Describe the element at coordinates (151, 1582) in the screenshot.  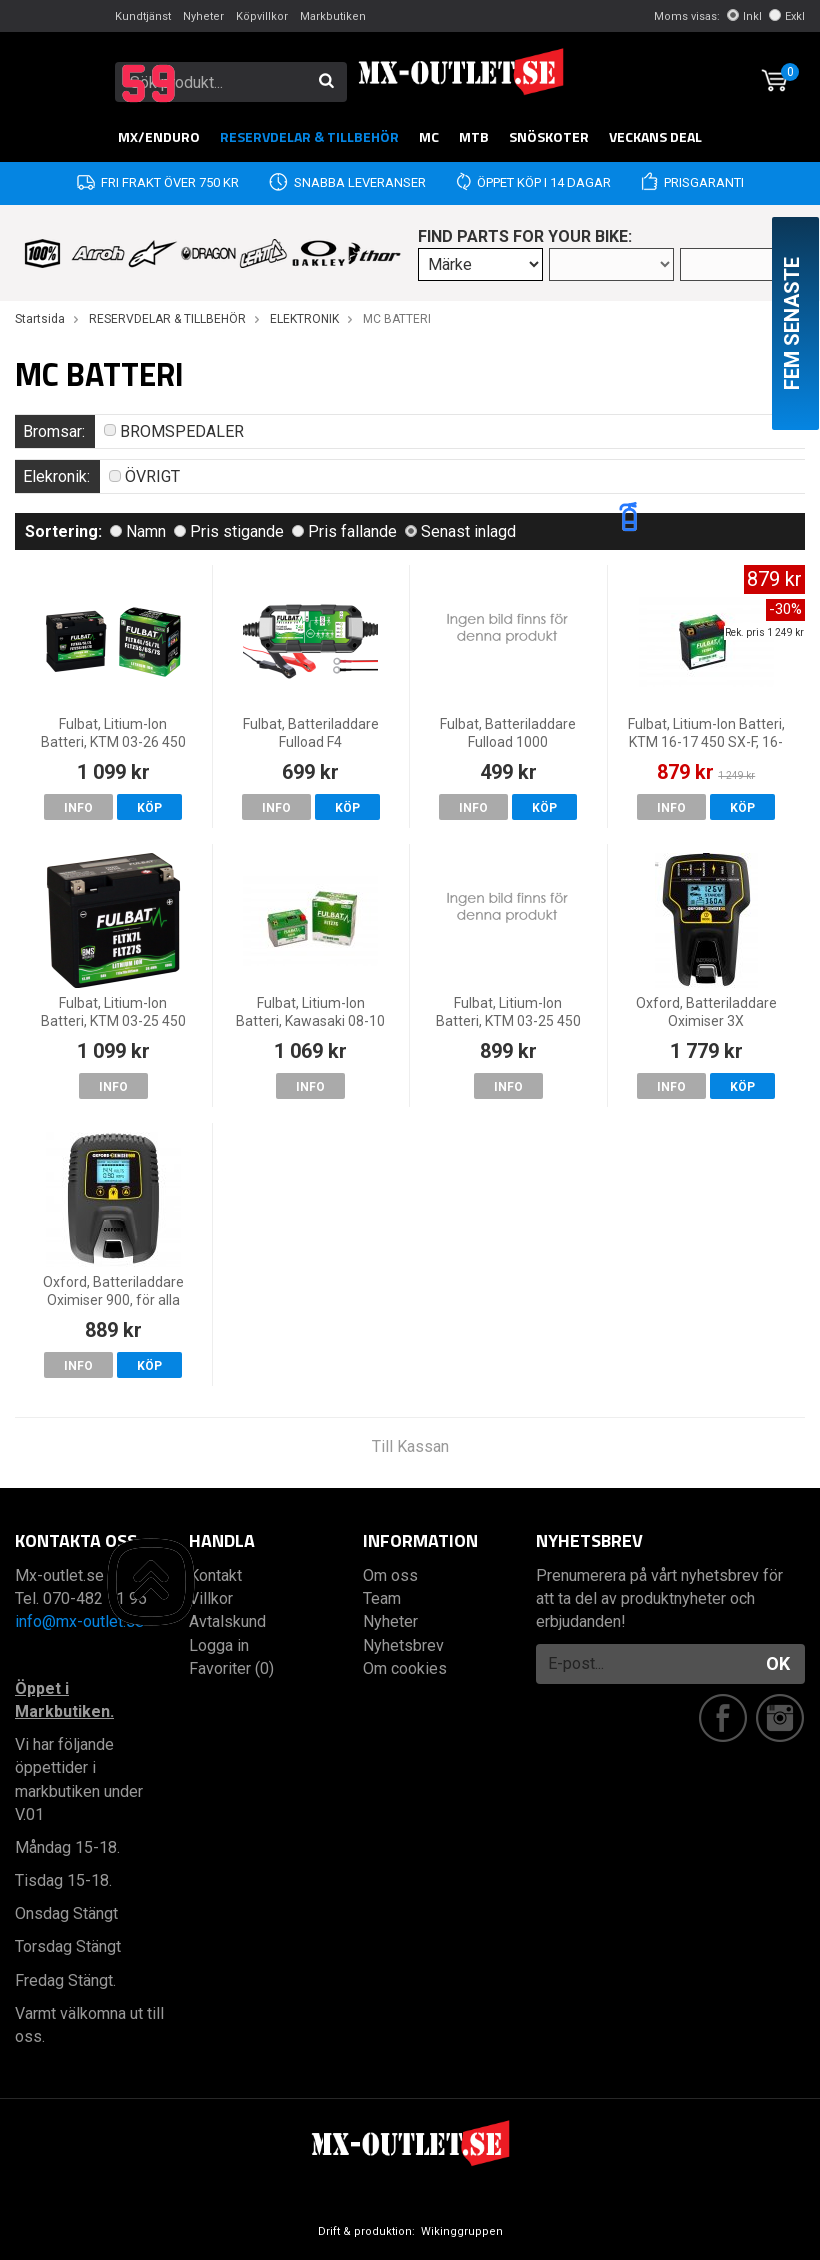
I see `scroll to top of page` at that location.